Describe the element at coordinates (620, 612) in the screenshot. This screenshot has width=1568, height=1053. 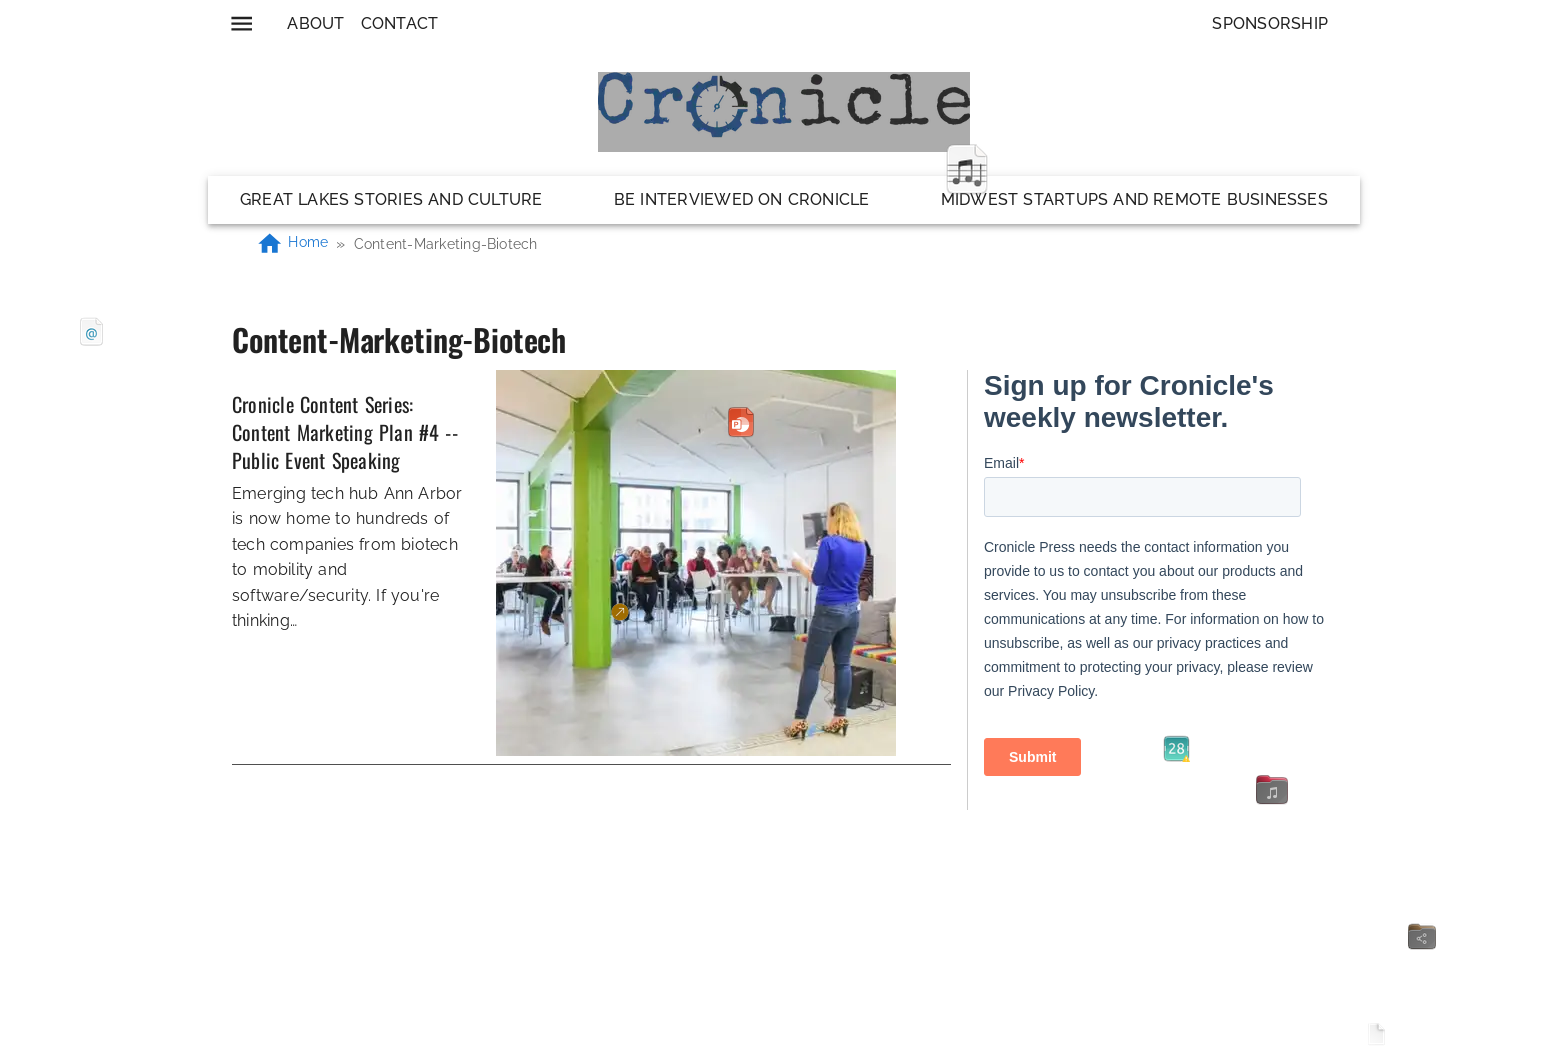
I see `indicates a symbolic link or shortcut to another file` at that location.